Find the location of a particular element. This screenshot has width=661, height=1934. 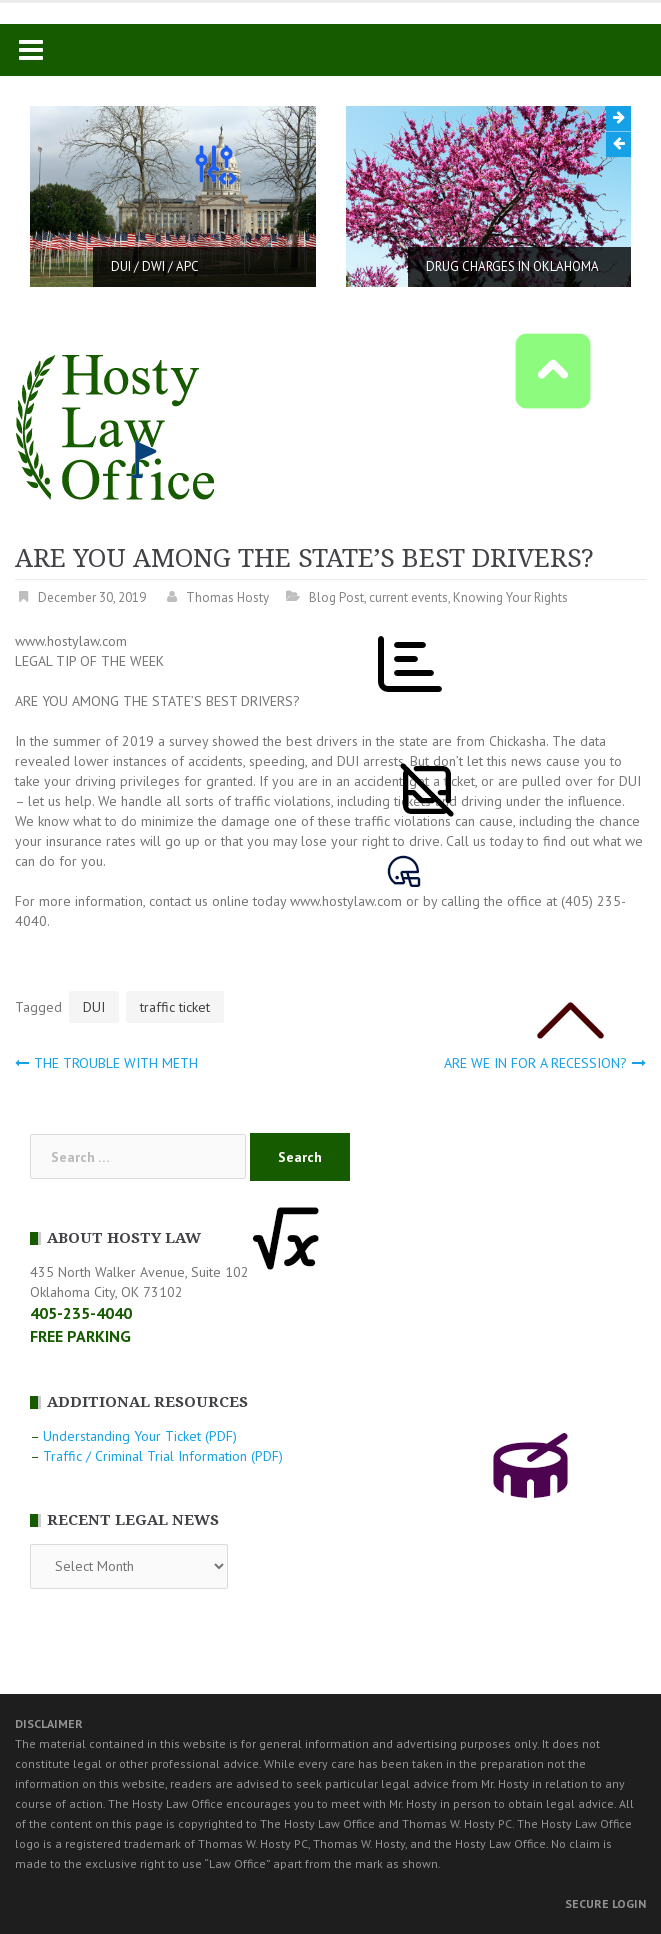

access square root calculator function is located at coordinates (287, 1238).